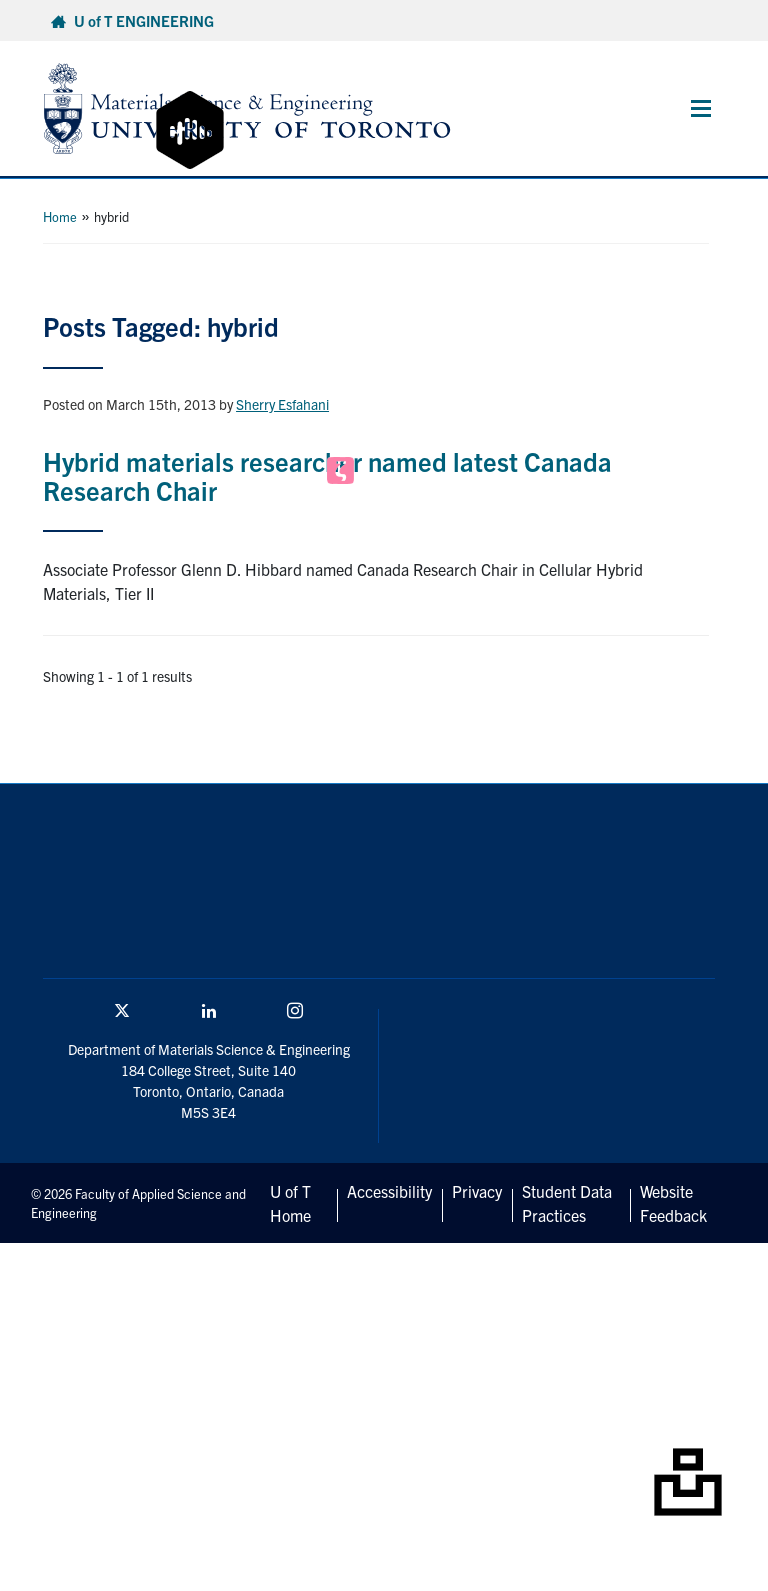 This screenshot has height=1591, width=768. What do you see at coordinates (340, 470) in the screenshot?
I see `open zettlr markdown editor` at bounding box center [340, 470].